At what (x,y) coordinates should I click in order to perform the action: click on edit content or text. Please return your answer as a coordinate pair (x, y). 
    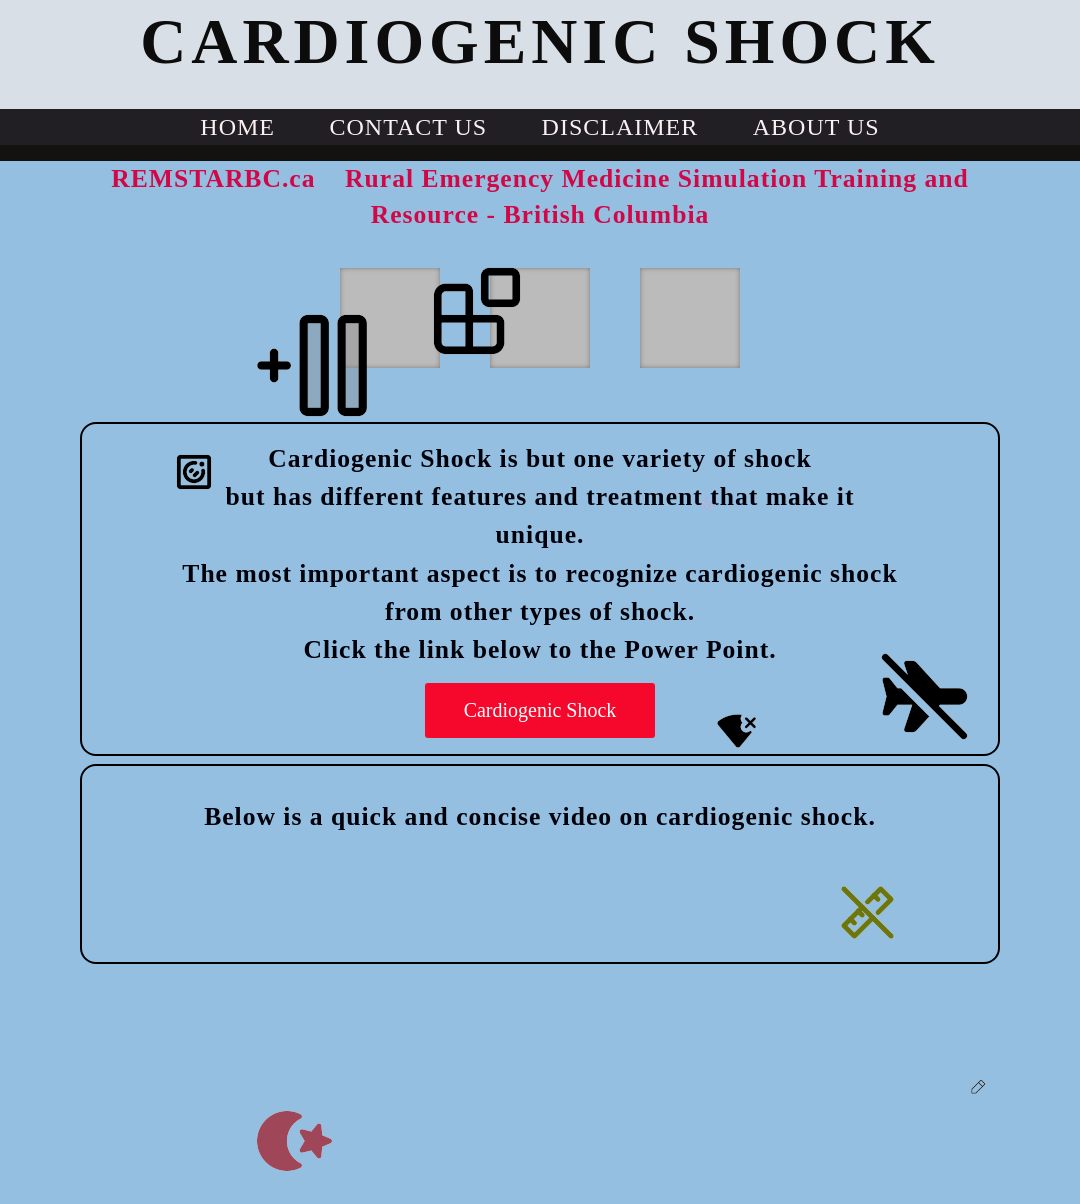
    Looking at the image, I should click on (978, 1087).